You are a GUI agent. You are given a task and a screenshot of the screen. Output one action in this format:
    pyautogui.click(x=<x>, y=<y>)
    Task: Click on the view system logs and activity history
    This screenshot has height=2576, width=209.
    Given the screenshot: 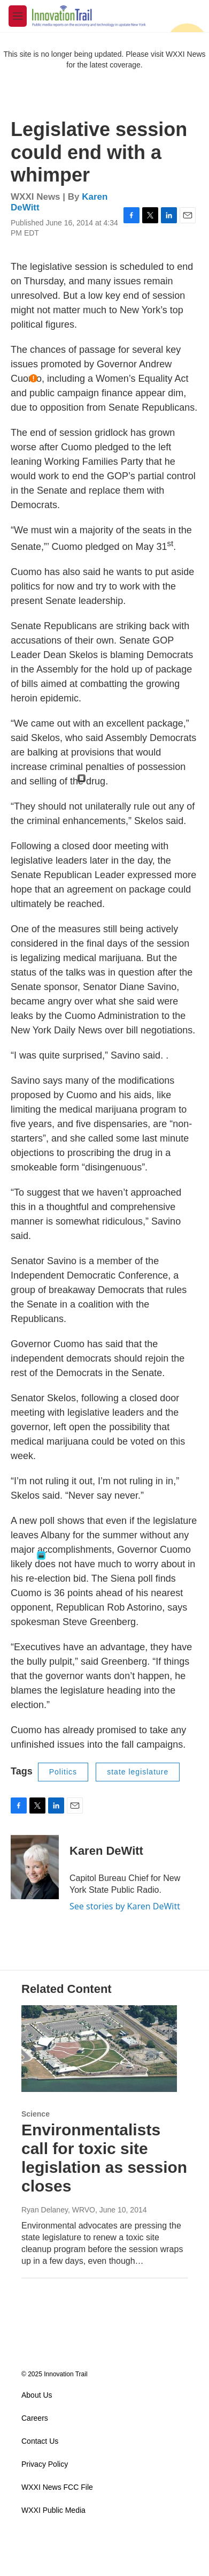 What is the action you would take?
    pyautogui.click(x=81, y=778)
    